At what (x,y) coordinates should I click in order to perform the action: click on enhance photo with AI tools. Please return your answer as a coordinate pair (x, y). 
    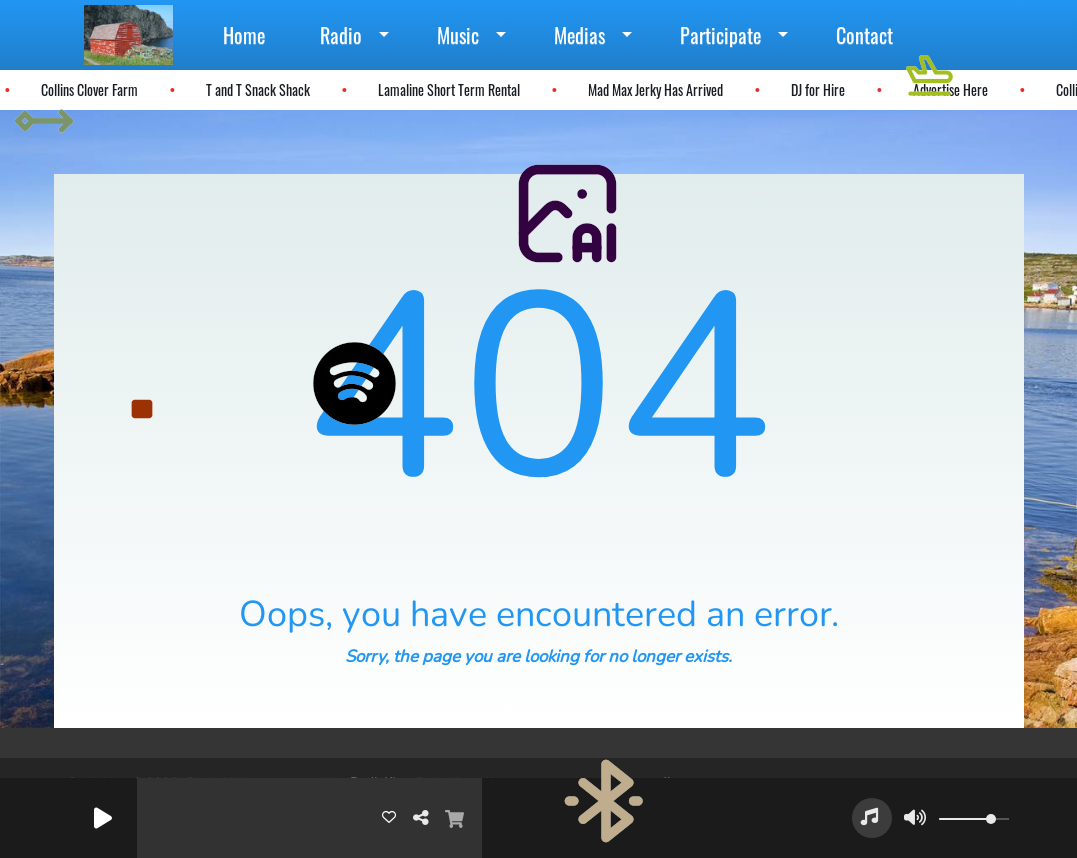
    Looking at the image, I should click on (567, 213).